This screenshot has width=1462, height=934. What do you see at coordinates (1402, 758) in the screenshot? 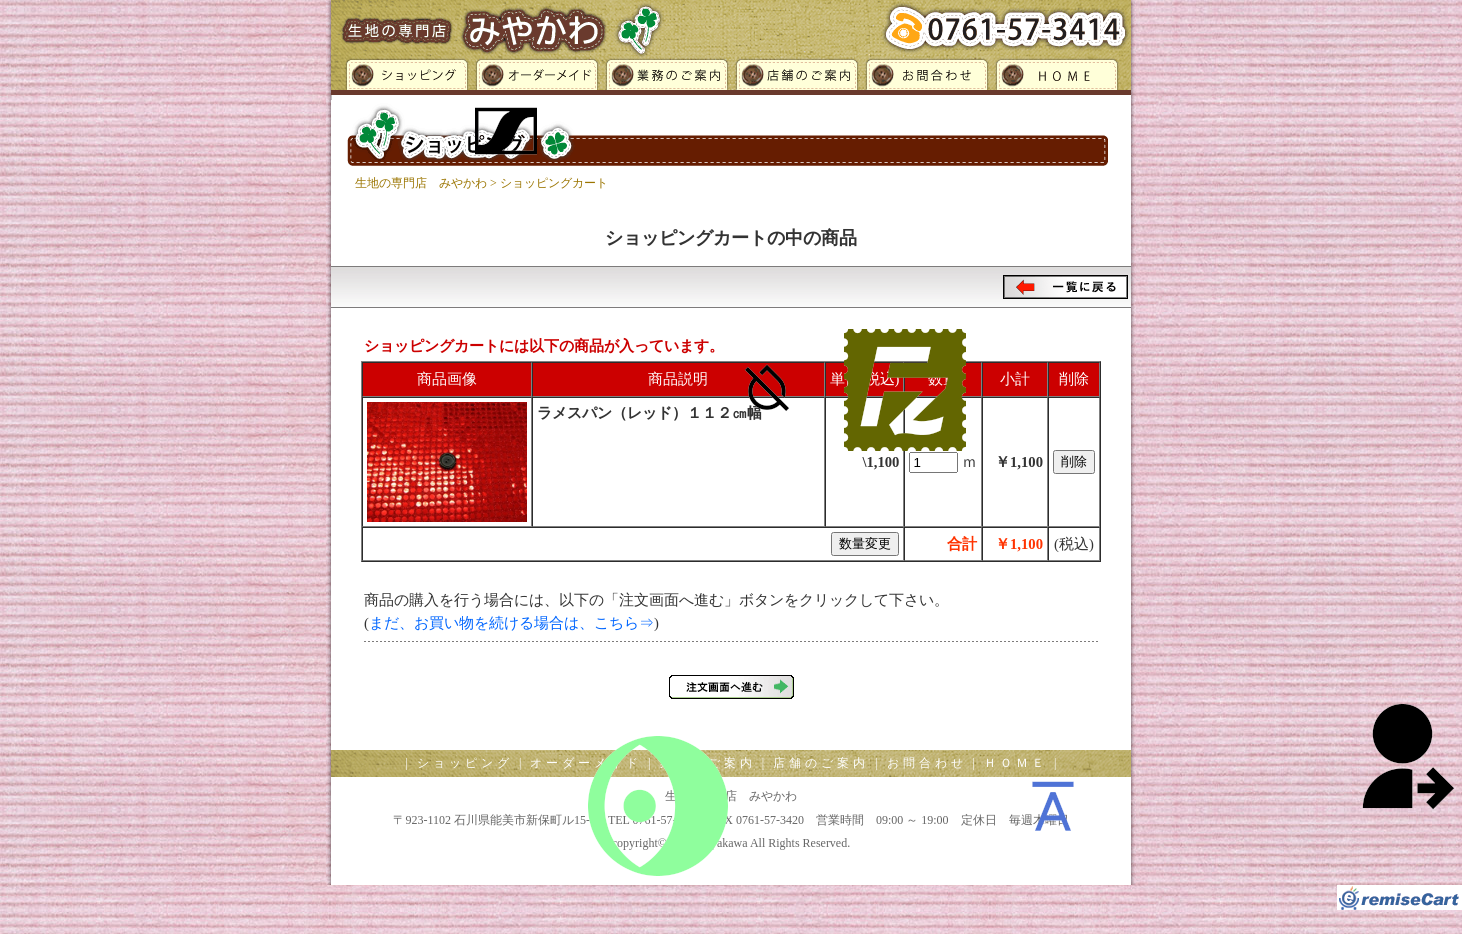
I see `share a user profile with others` at bounding box center [1402, 758].